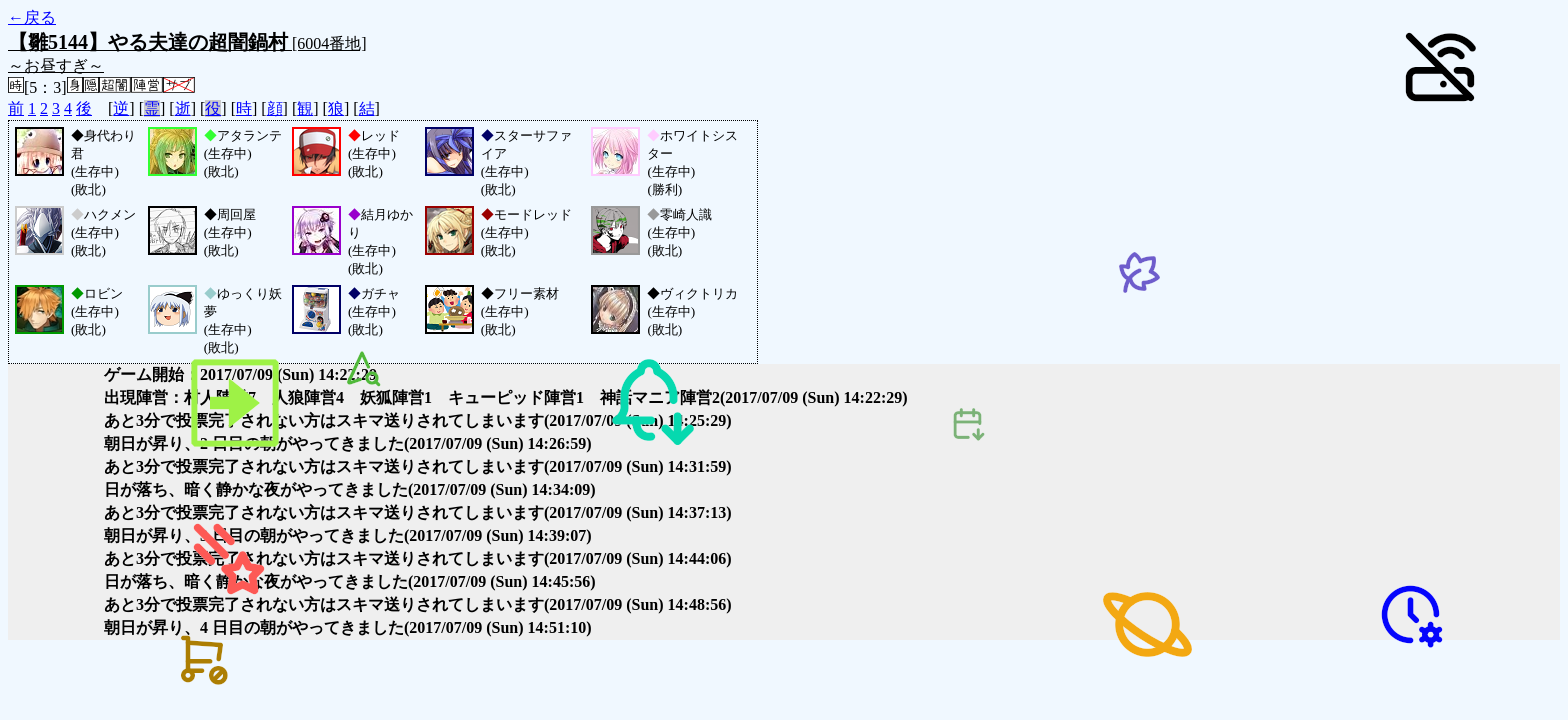  What do you see at coordinates (1147, 624) in the screenshot?
I see `explore global or worldwide content` at bounding box center [1147, 624].